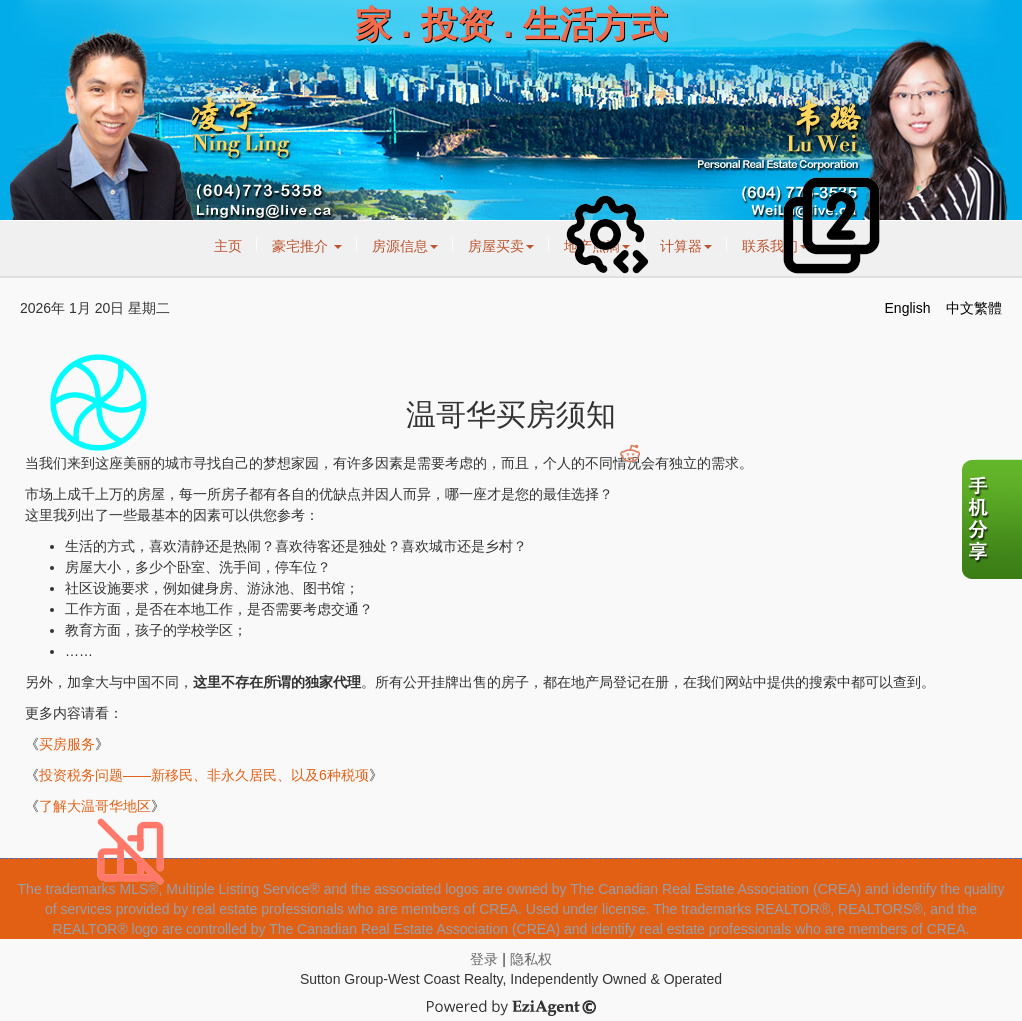 The height and width of the screenshot is (1021, 1022). What do you see at coordinates (130, 851) in the screenshot?
I see `disable chart or analytics view` at bounding box center [130, 851].